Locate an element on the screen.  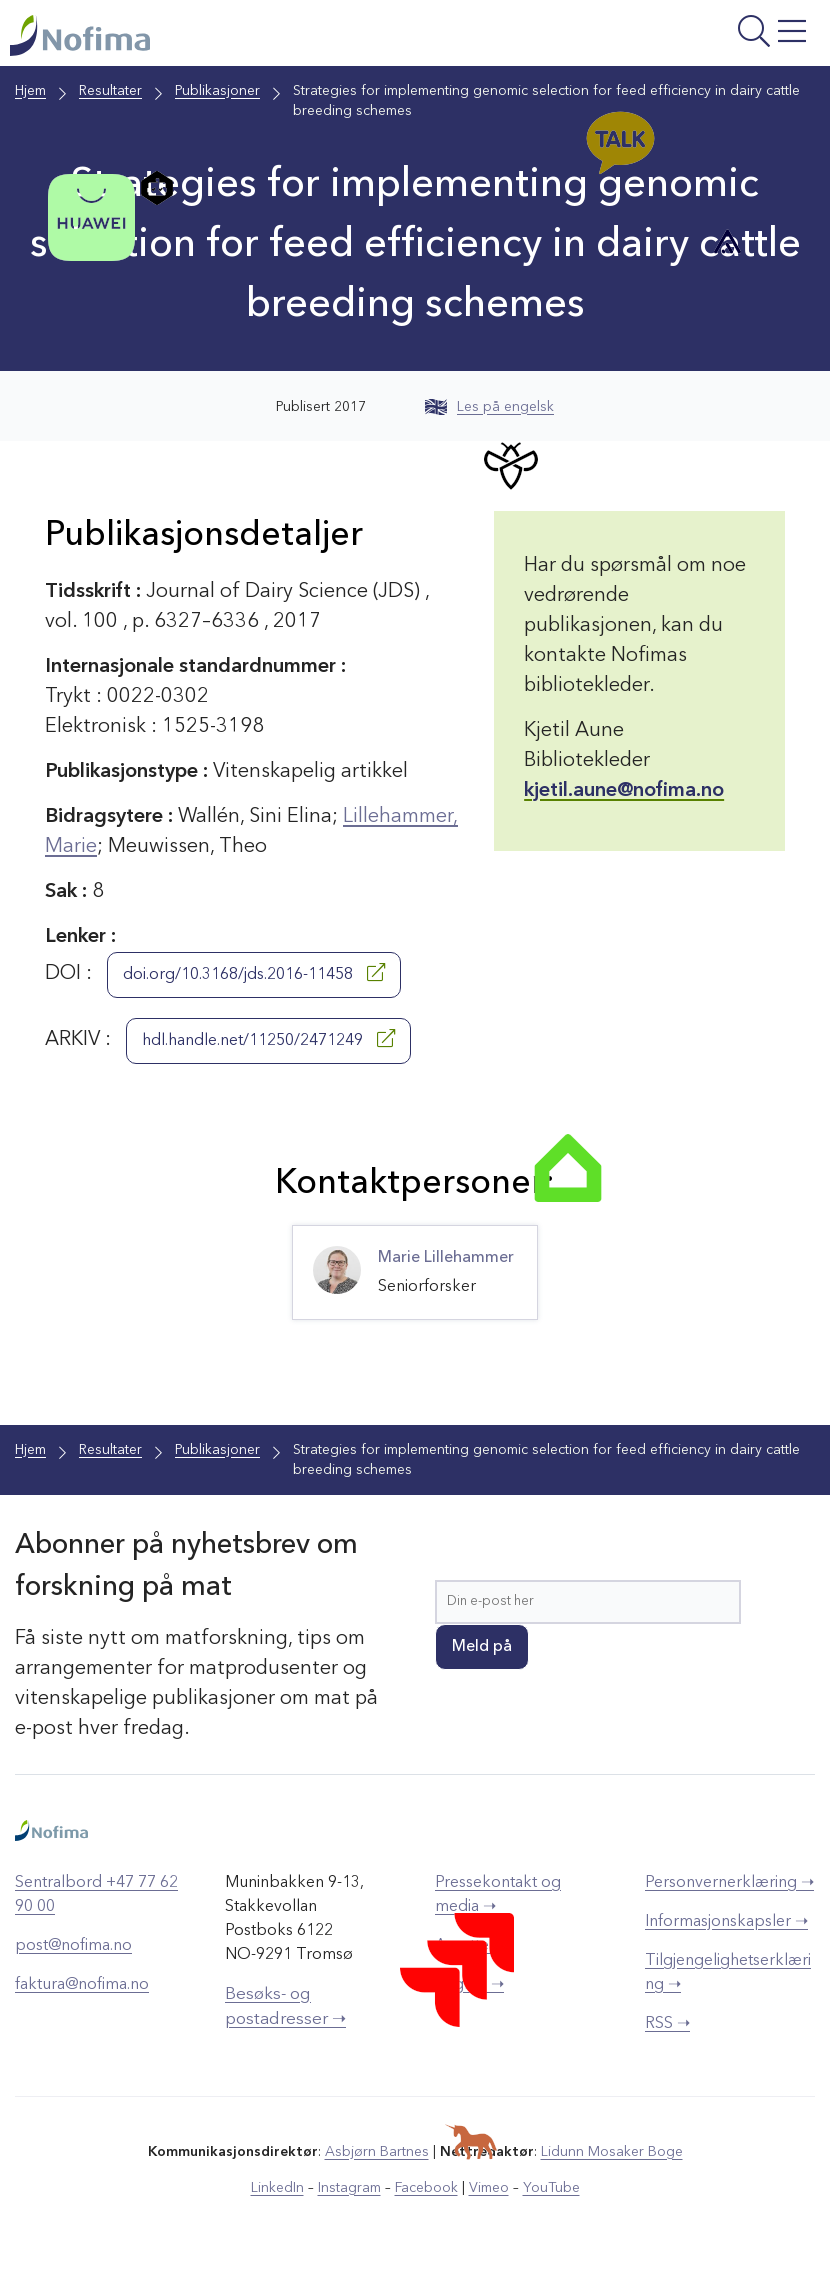
open google home app is located at coordinates (568, 1168).